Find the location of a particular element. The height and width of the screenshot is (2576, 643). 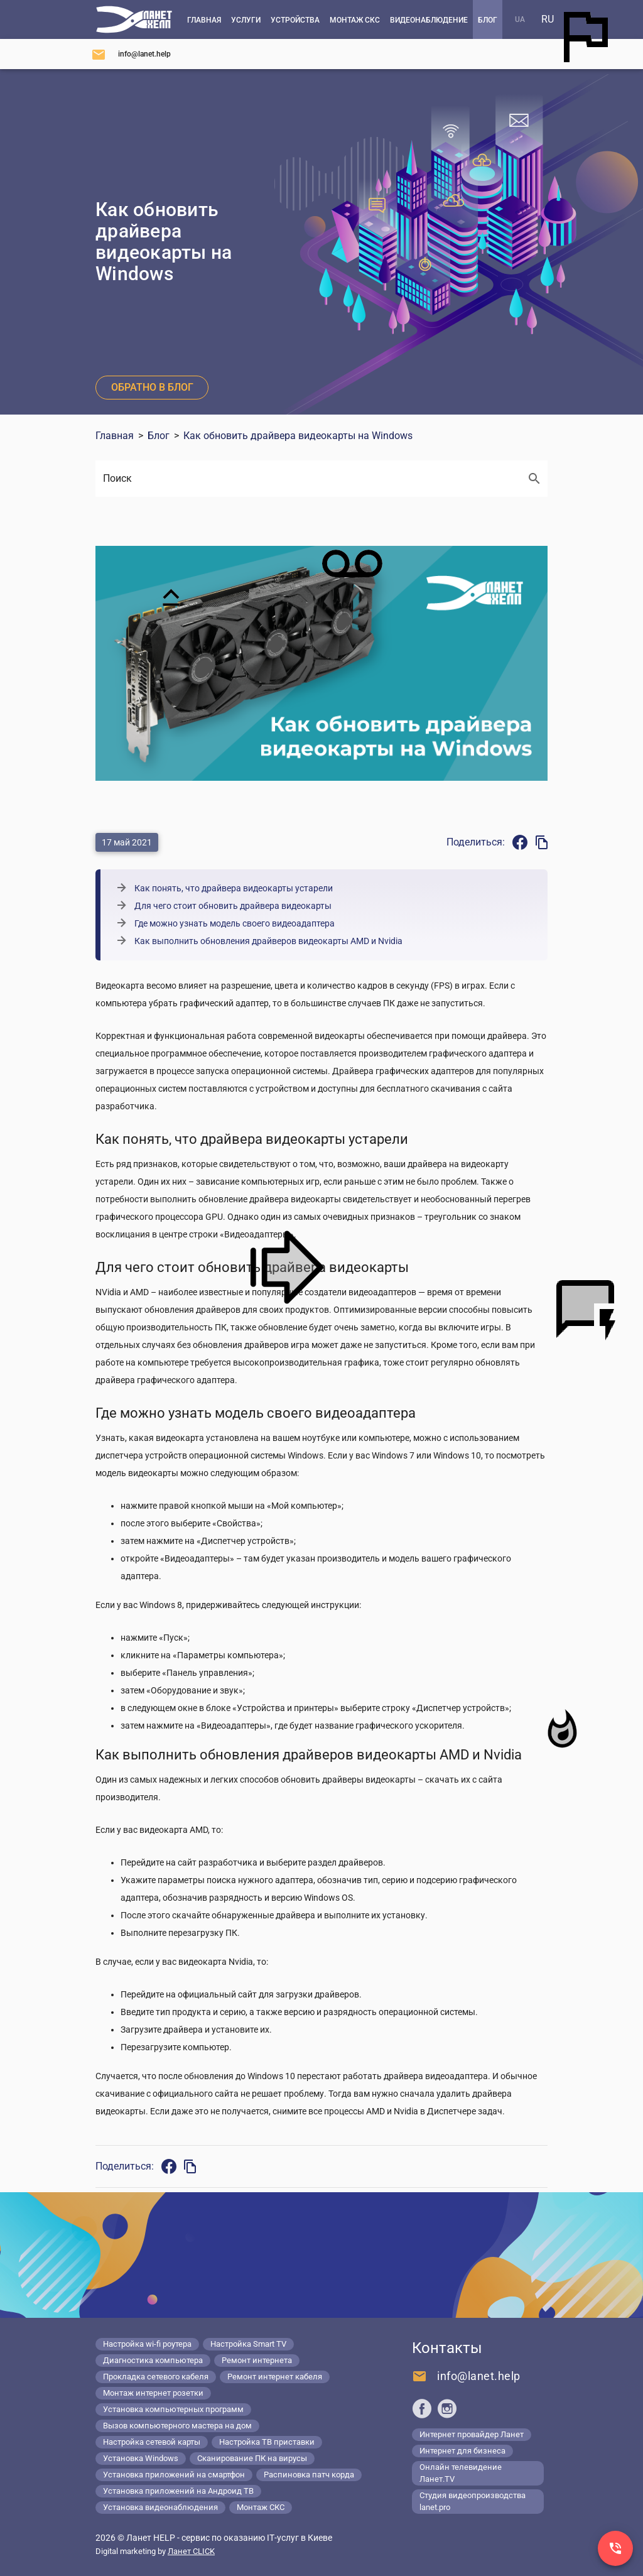

indicates caps lock is enabled on the keyboard is located at coordinates (171, 597).